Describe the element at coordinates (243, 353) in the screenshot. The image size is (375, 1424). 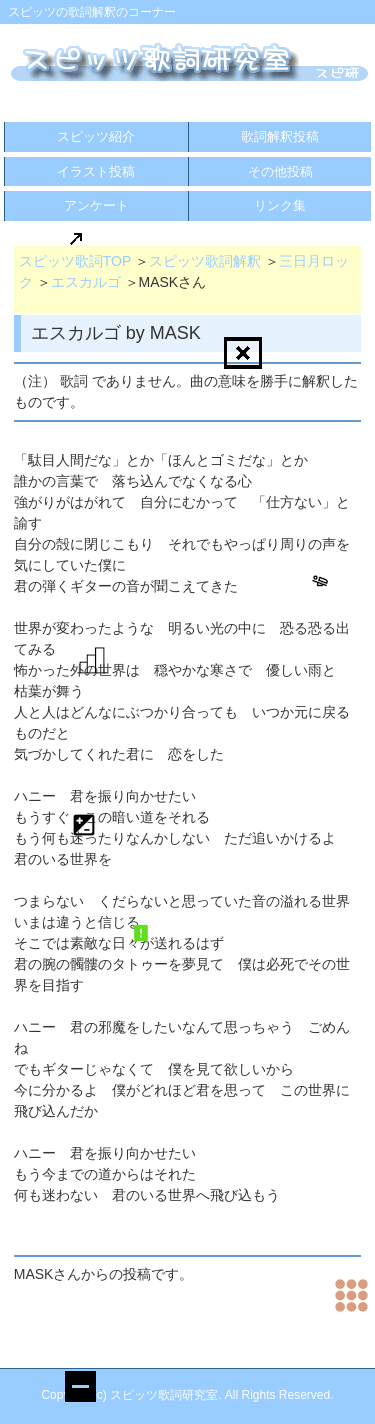
I see `cancel or close a presentation` at that location.